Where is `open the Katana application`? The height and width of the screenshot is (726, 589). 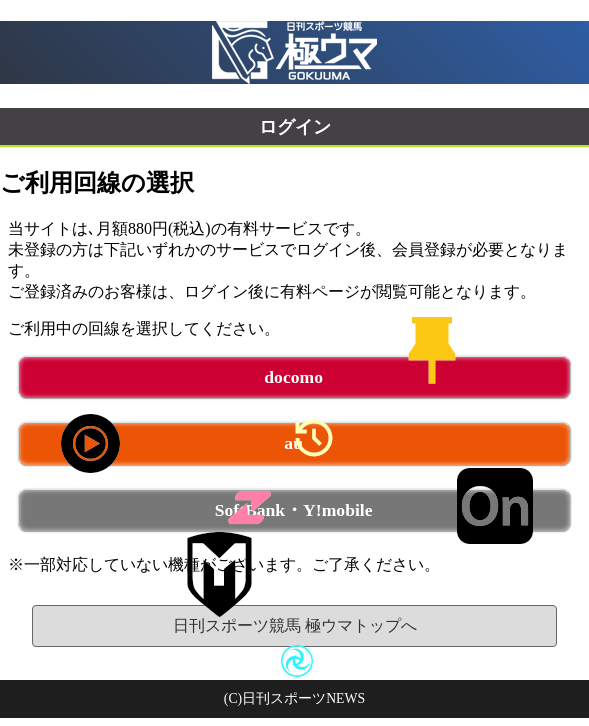 open the Katana application is located at coordinates (297, 661).